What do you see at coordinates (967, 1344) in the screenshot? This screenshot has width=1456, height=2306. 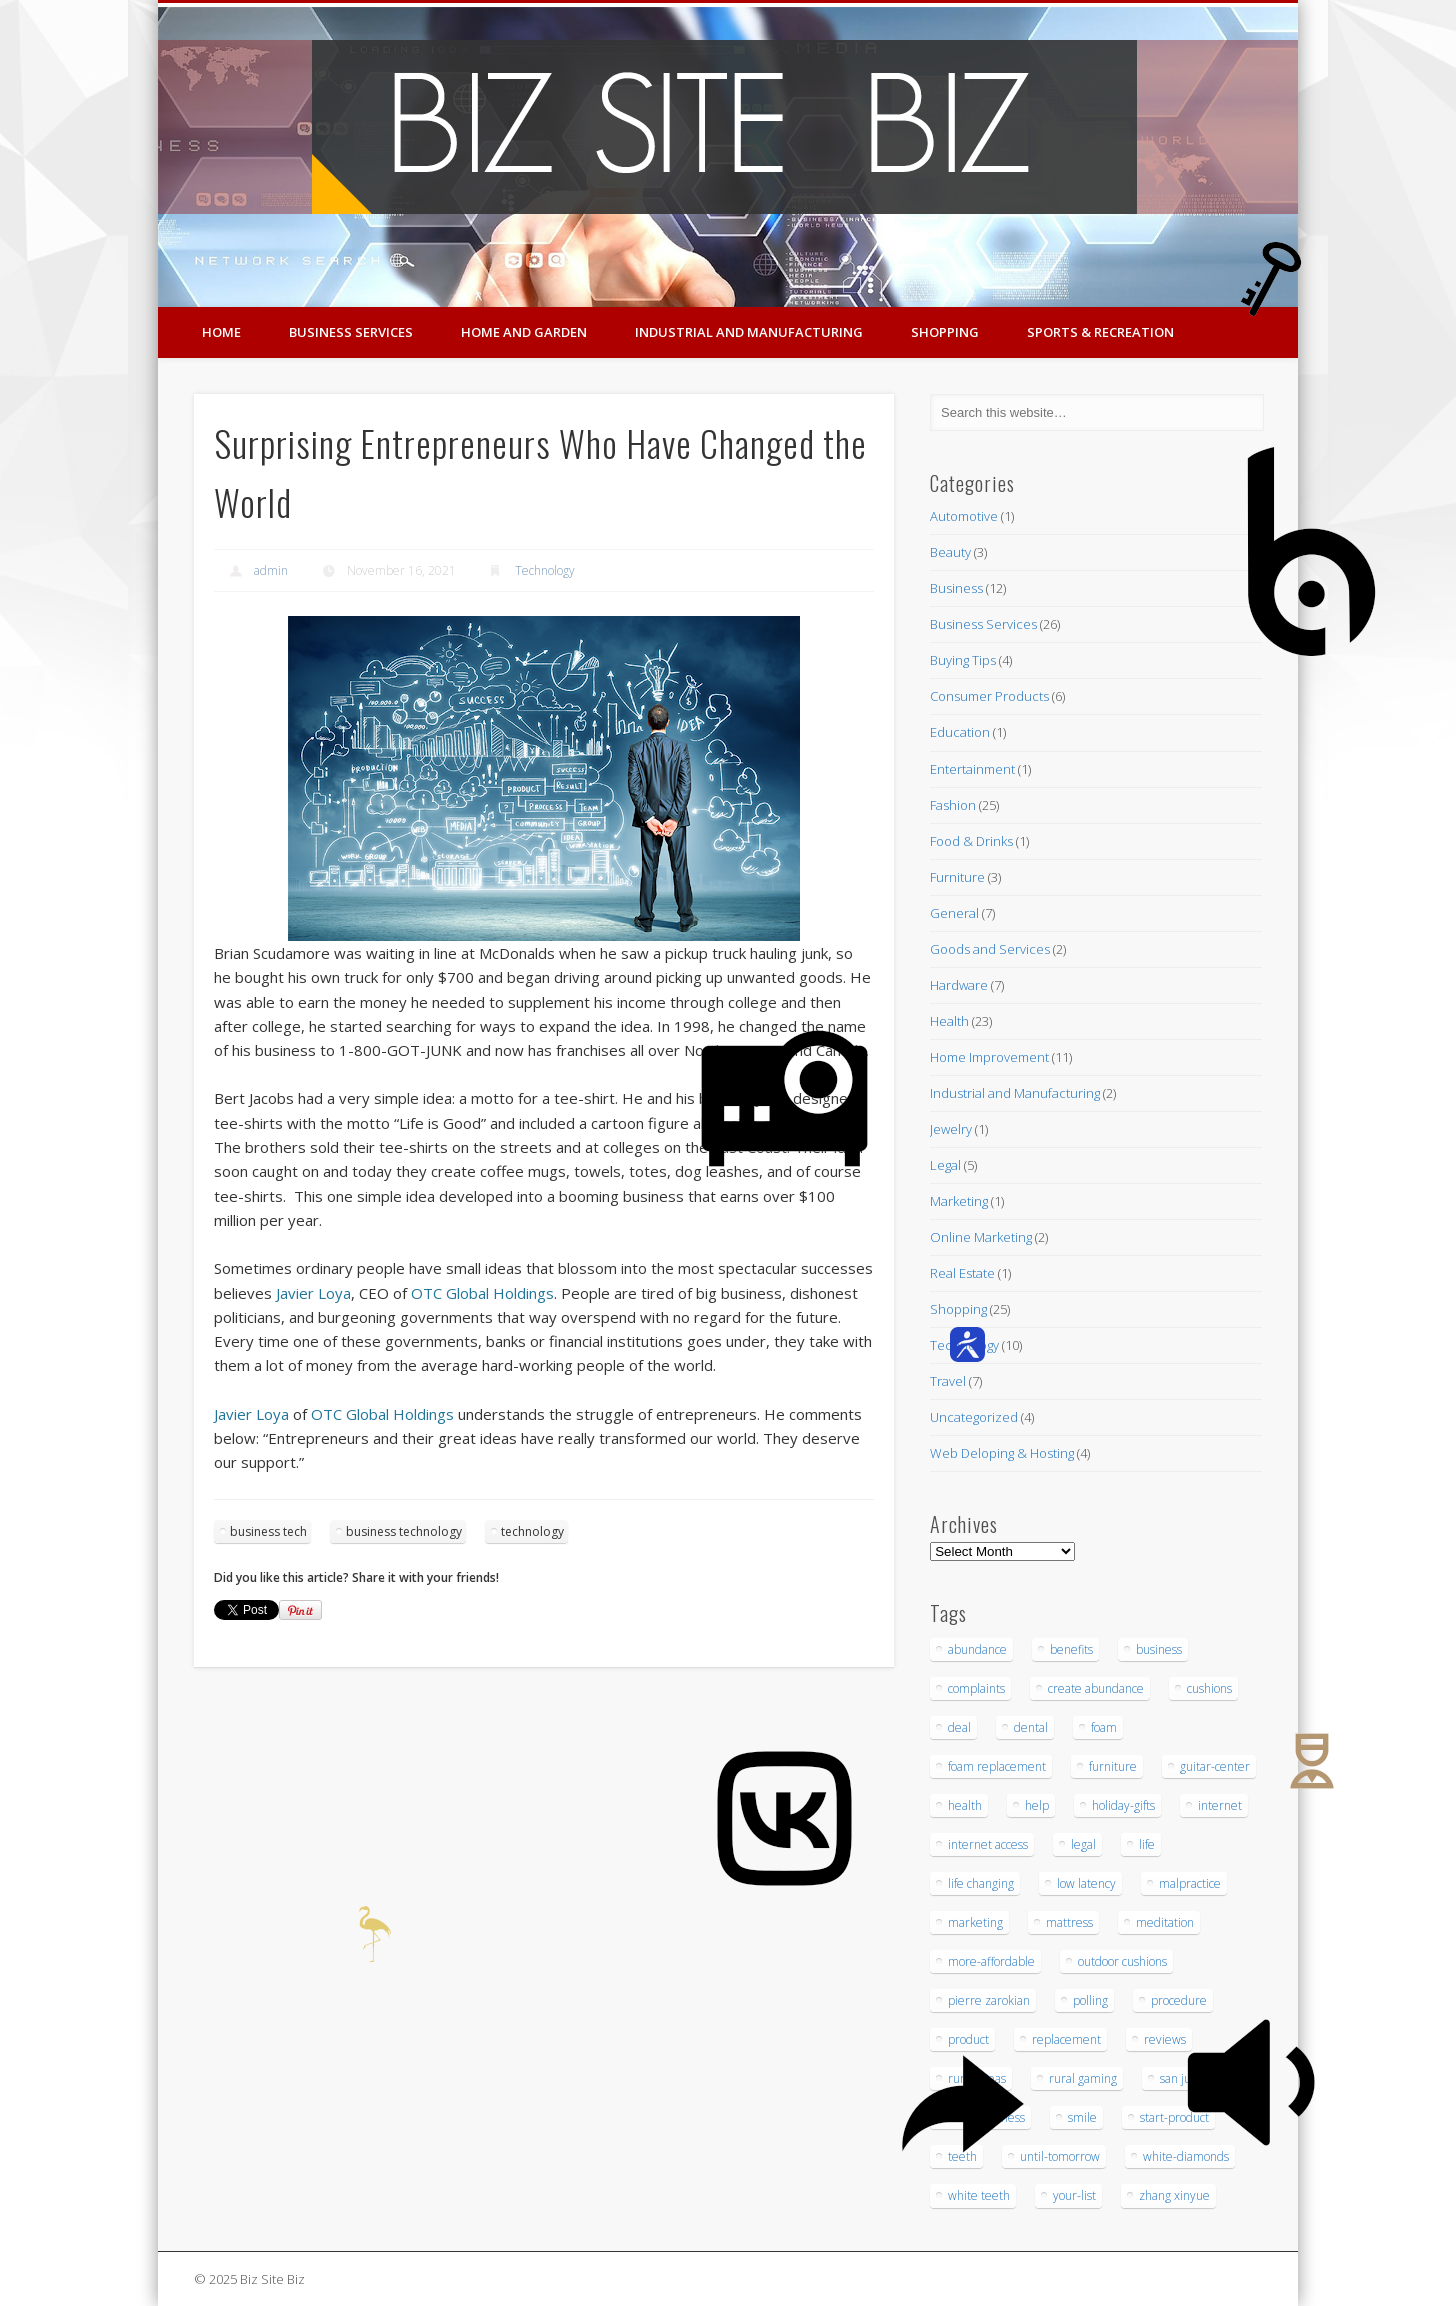 I see `open the Île-de-France Mobilités app` at bounding box center [967, 1344].